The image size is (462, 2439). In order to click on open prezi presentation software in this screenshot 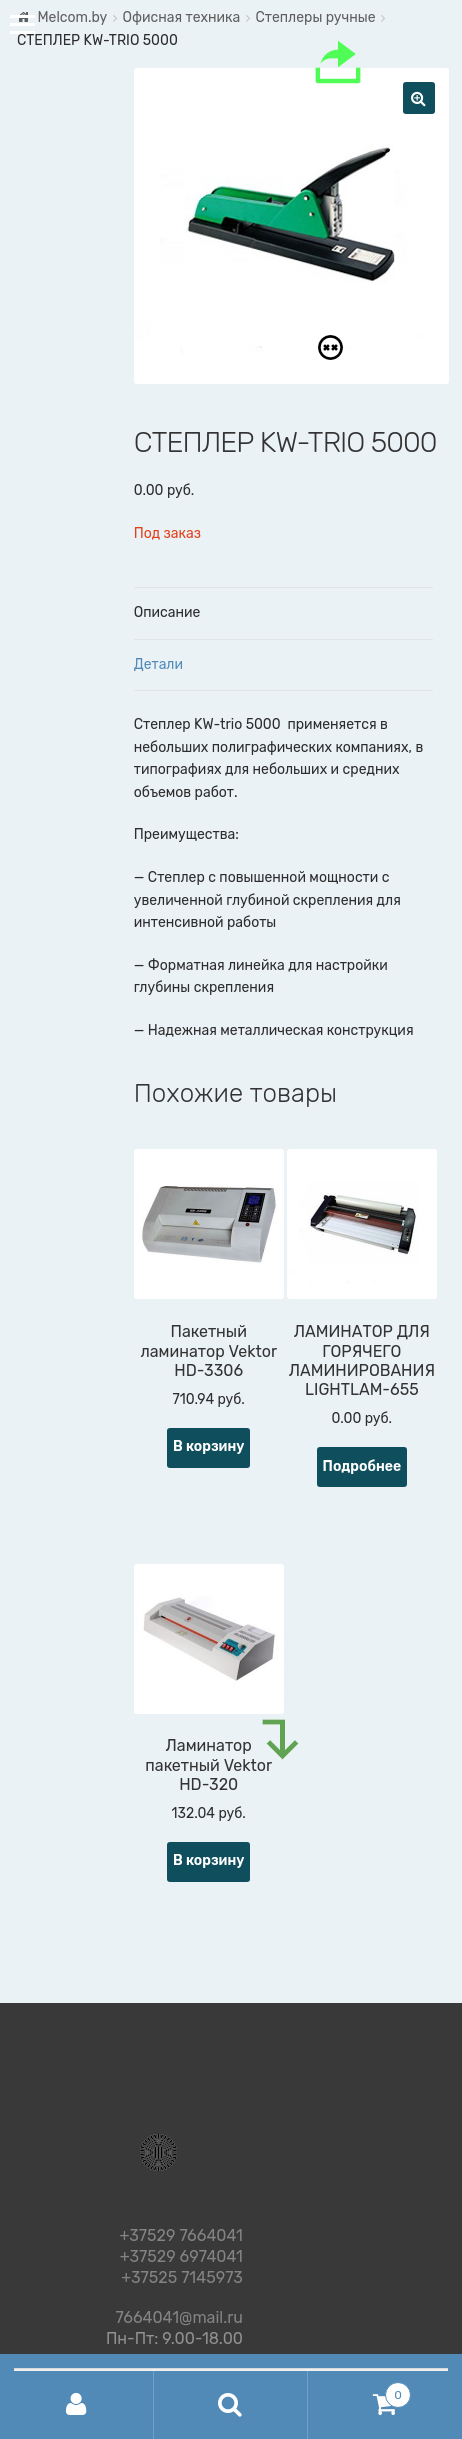, I will do `click(158, 2152)`.